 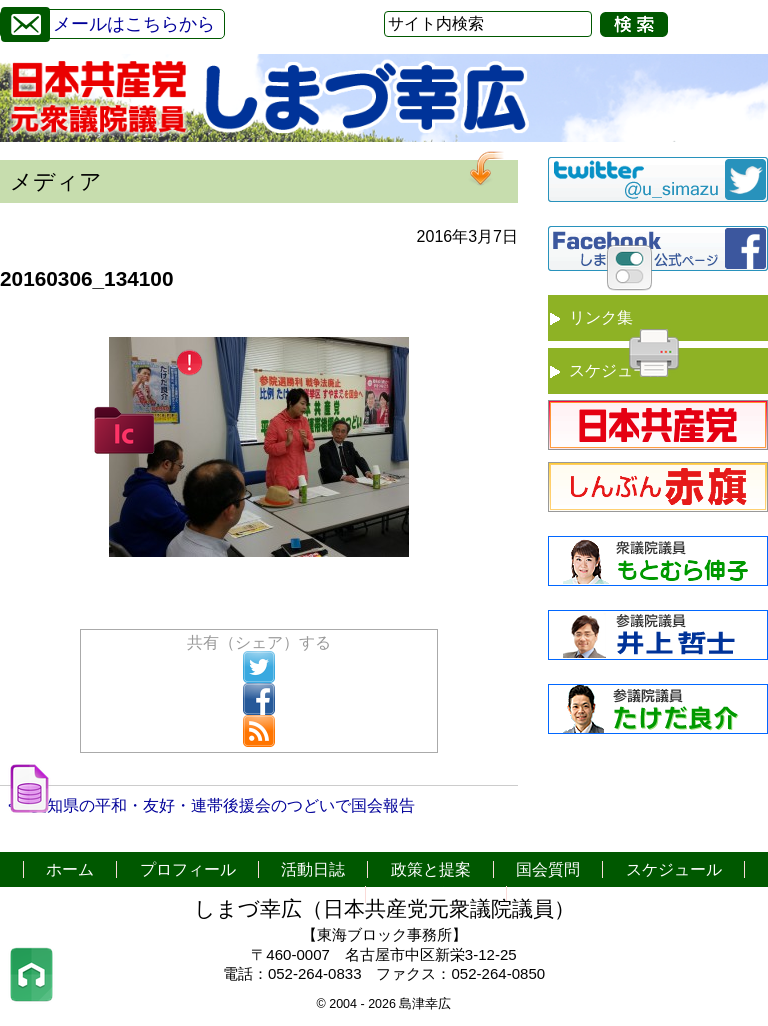 What do you see at coordinates (654, 353) in the screenshot?
I see `print the current file or document` at bounding box center [654, 353].